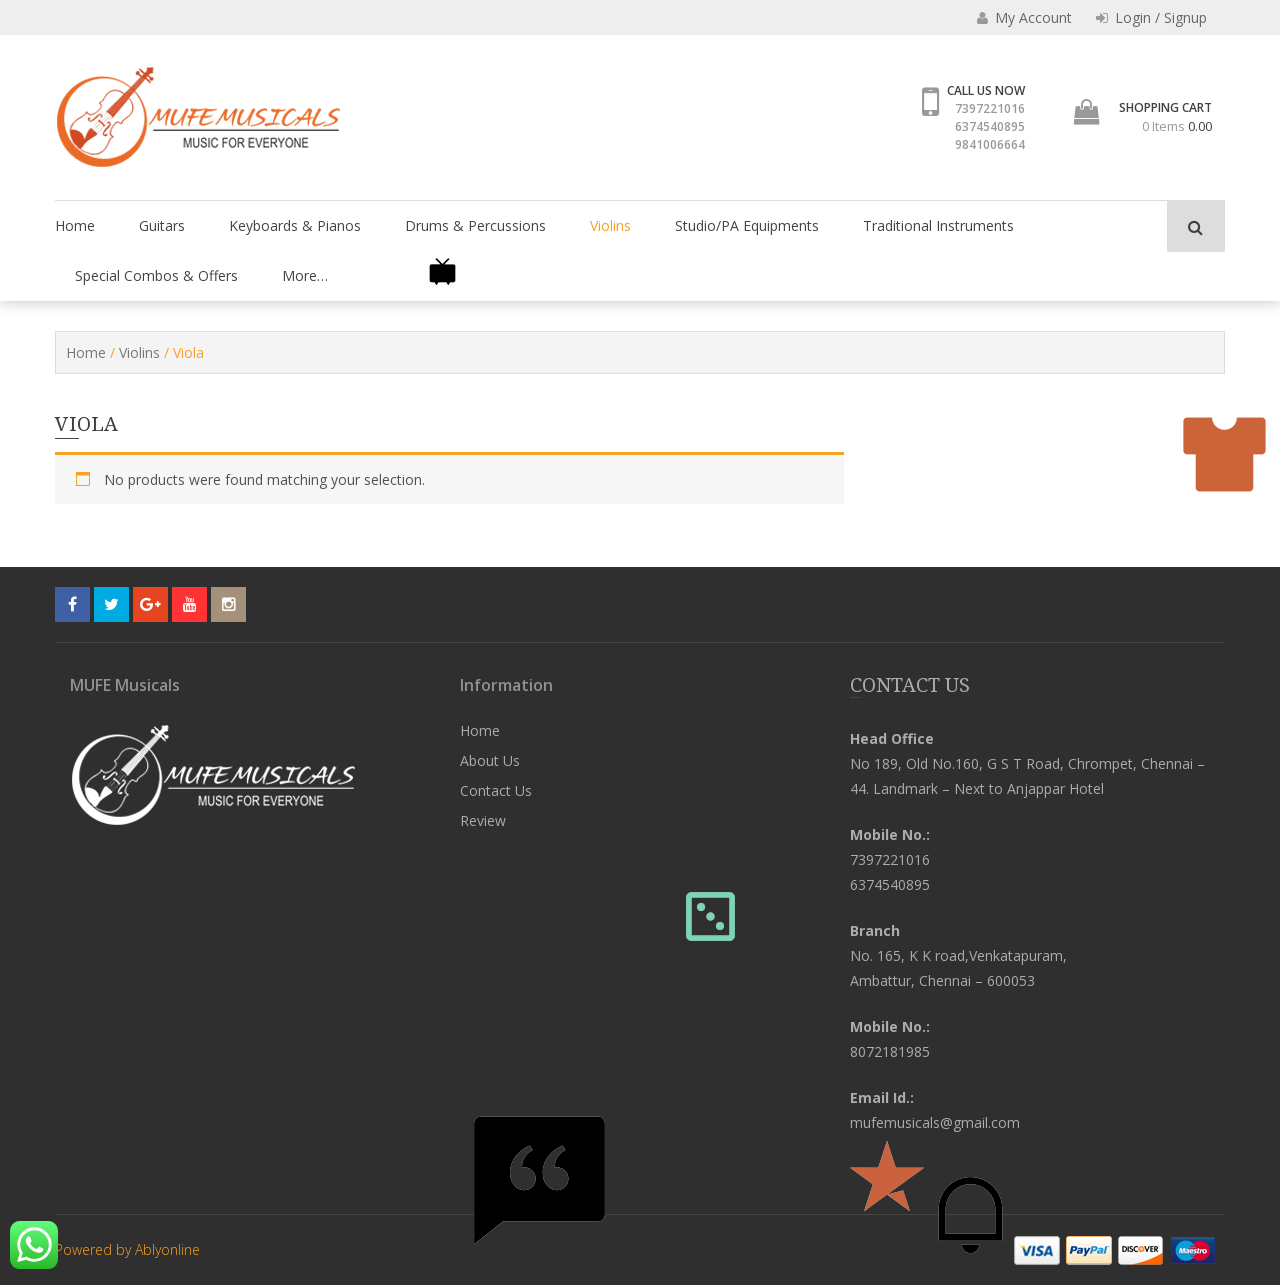 This screenshot has height=1285, width=1280. Describe the element at coordinates (539, 1175) in the screenshot. I see `view quoted messages` at that location.